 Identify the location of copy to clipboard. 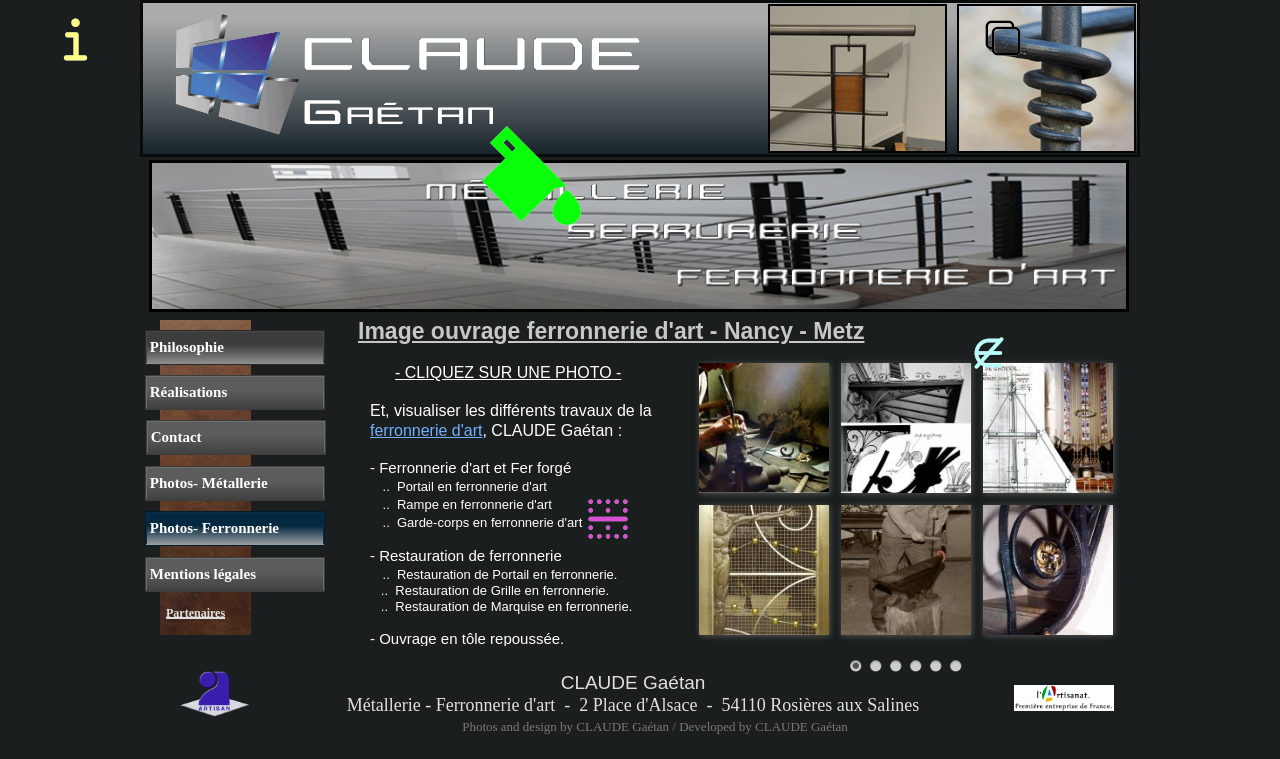
(1003, 38).